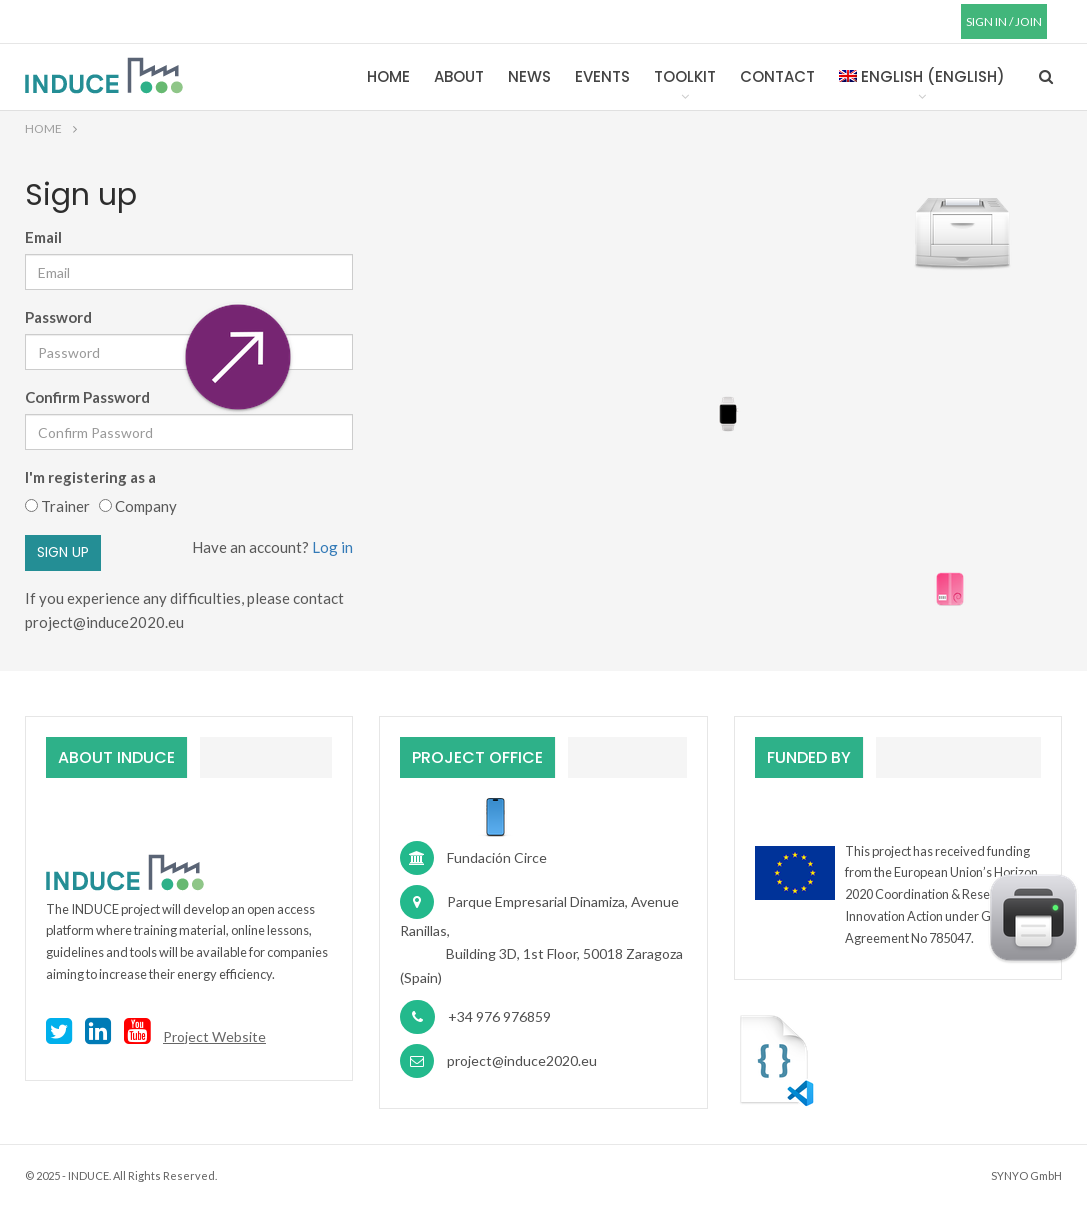 Image resolution: width=1087 pixels, height=1207 pixels. I want to click on access printer settings, so click(962, 233).